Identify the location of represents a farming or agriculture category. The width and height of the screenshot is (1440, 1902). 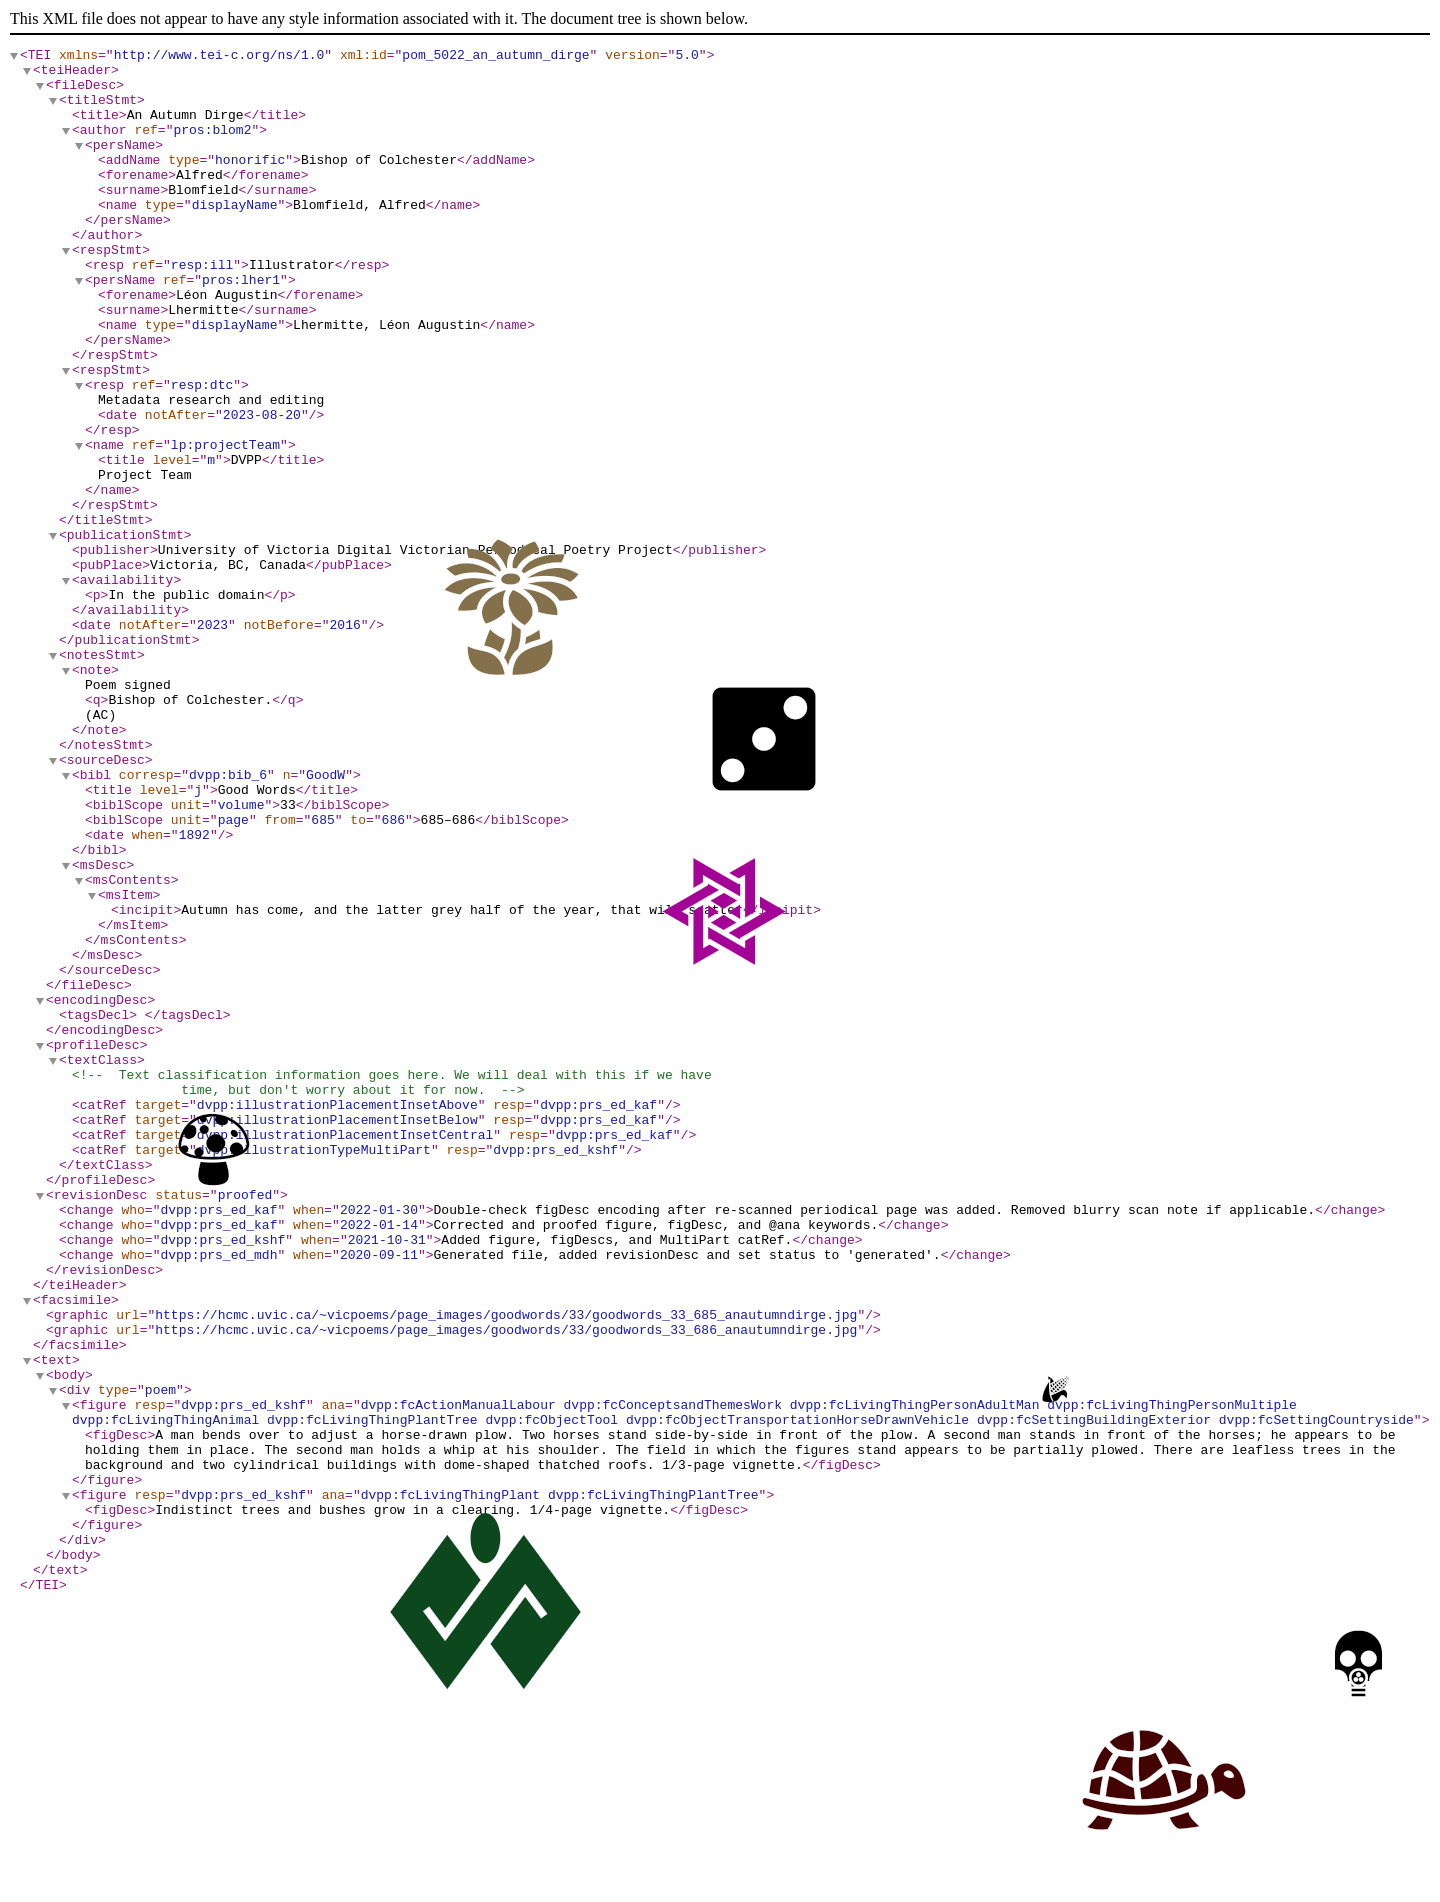
(1055, 1389).